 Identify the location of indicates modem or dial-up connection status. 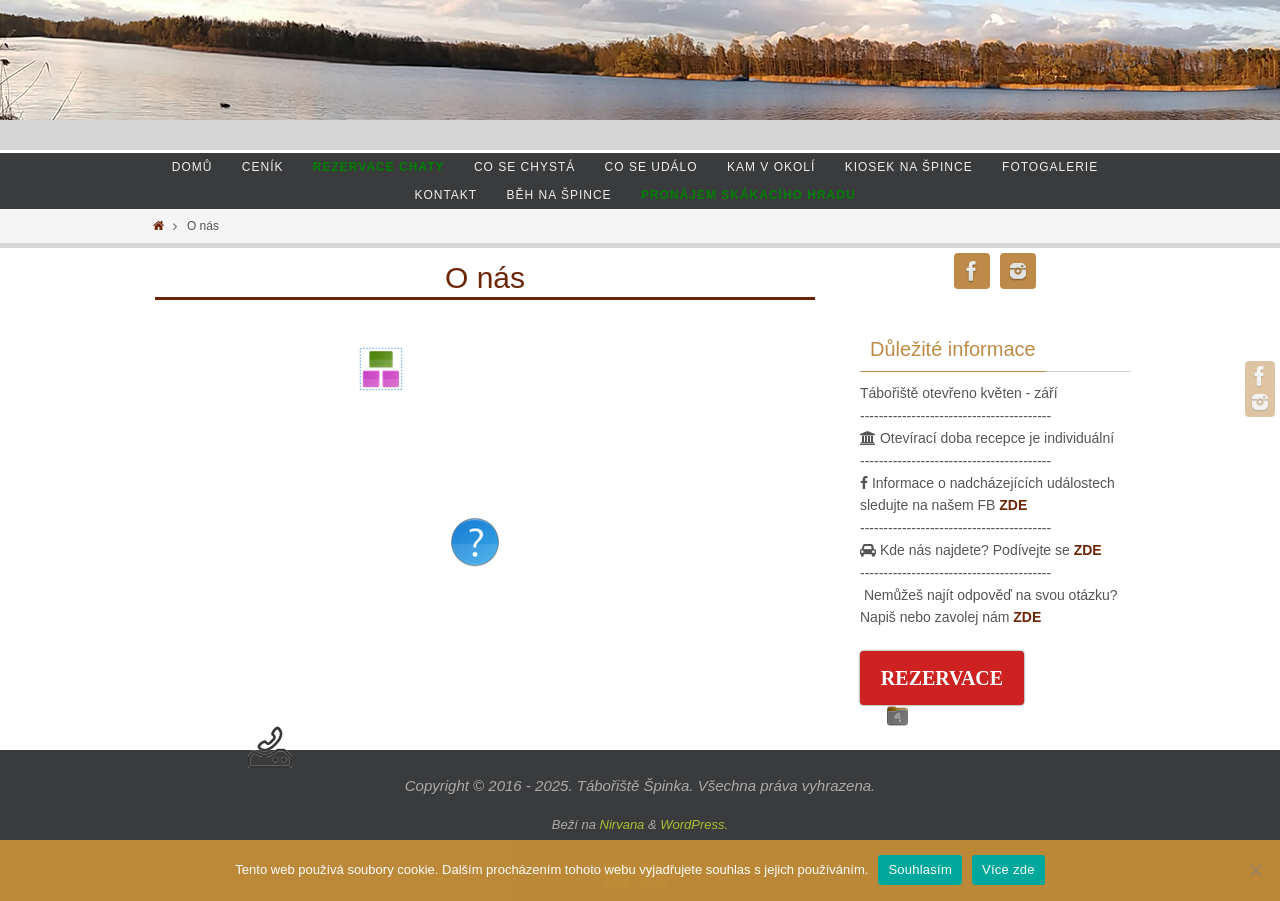
(270, 746).